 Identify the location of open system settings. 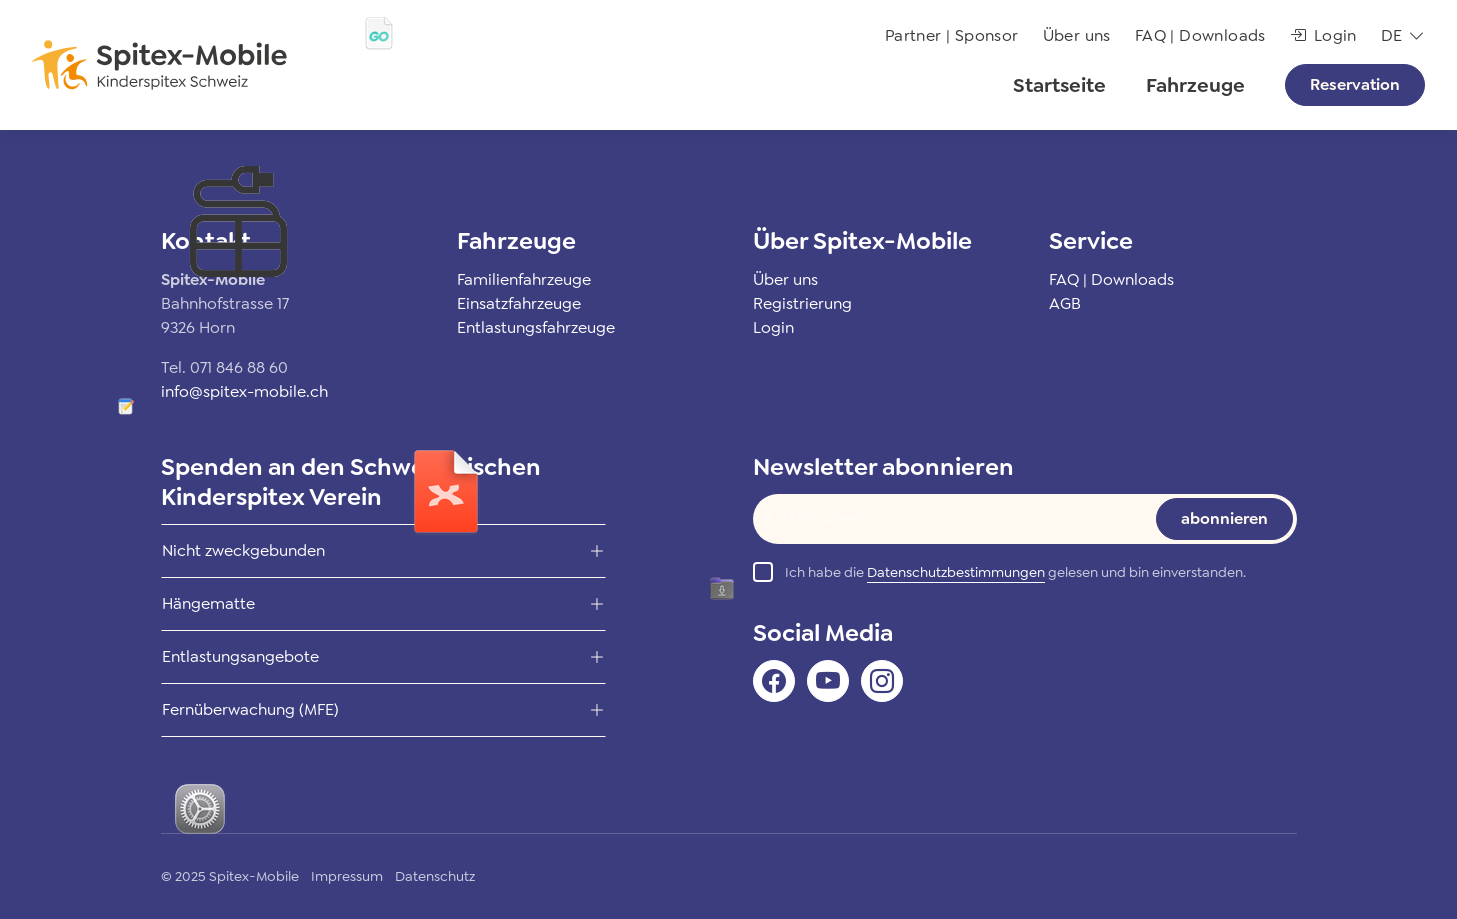
(200, 809).